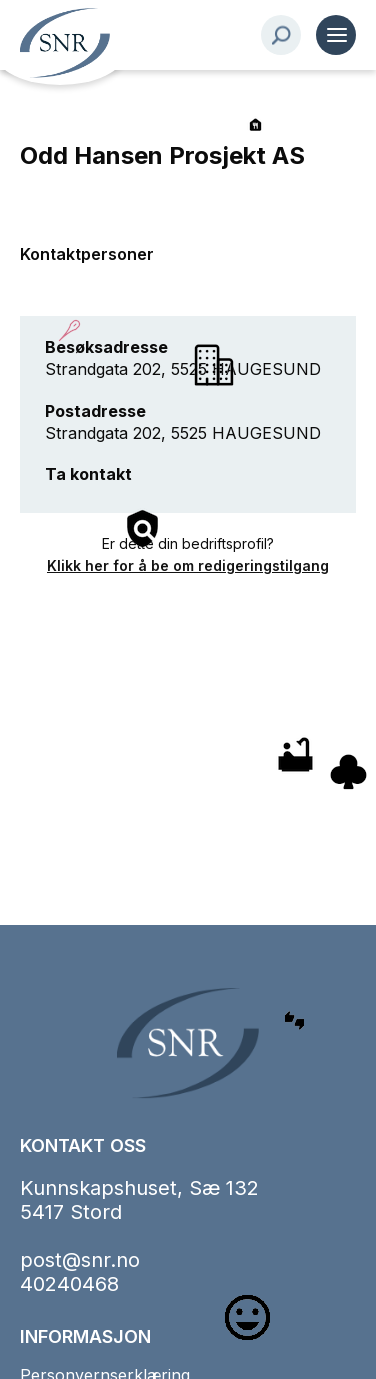 The image size is (376, 1379). I want to click on rate or provide feedback, so click(294, 1020).